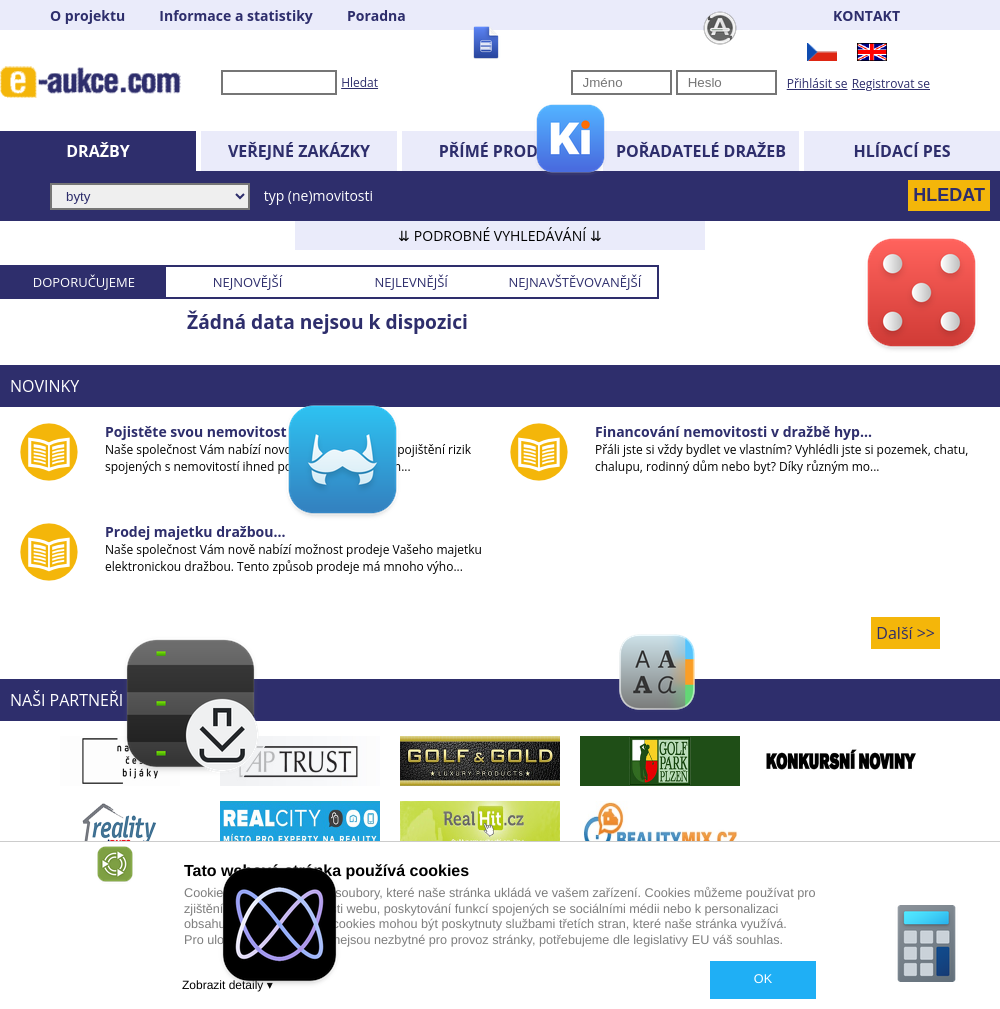 Image resolution: width=1000 pixels, height=1009 pixels. Describe the element at coordinates (921, 292) in the screenshot. I see `open tali dice game app` at that location.